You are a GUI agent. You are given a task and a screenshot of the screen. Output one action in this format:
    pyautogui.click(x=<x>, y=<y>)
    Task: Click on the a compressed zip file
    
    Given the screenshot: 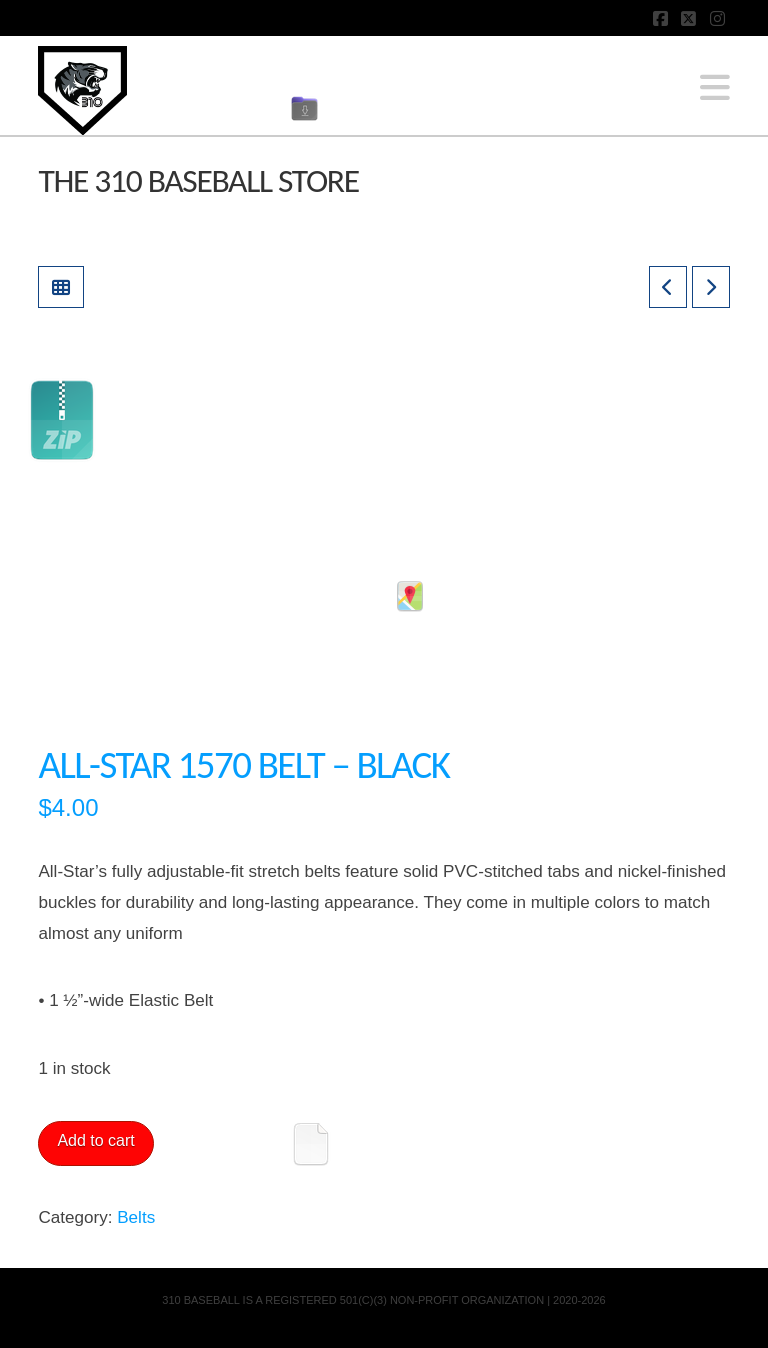 What is the action you would take?
    pyautogui.click(x=62, y=420)
    